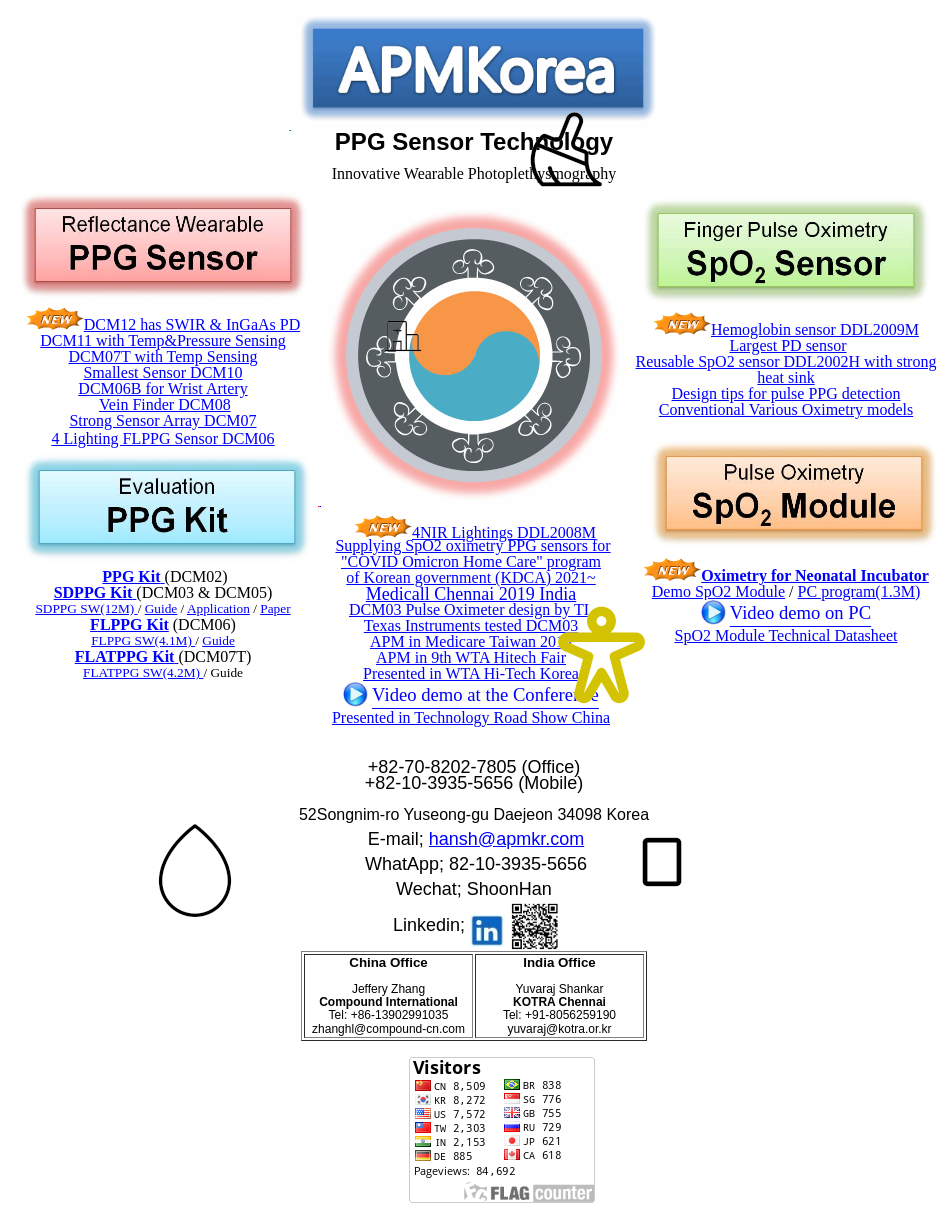 The image size is (948, 1223). Describe the element at coordinates (565, 152) in the screenshot. I see `clear or clean up data` at that location.